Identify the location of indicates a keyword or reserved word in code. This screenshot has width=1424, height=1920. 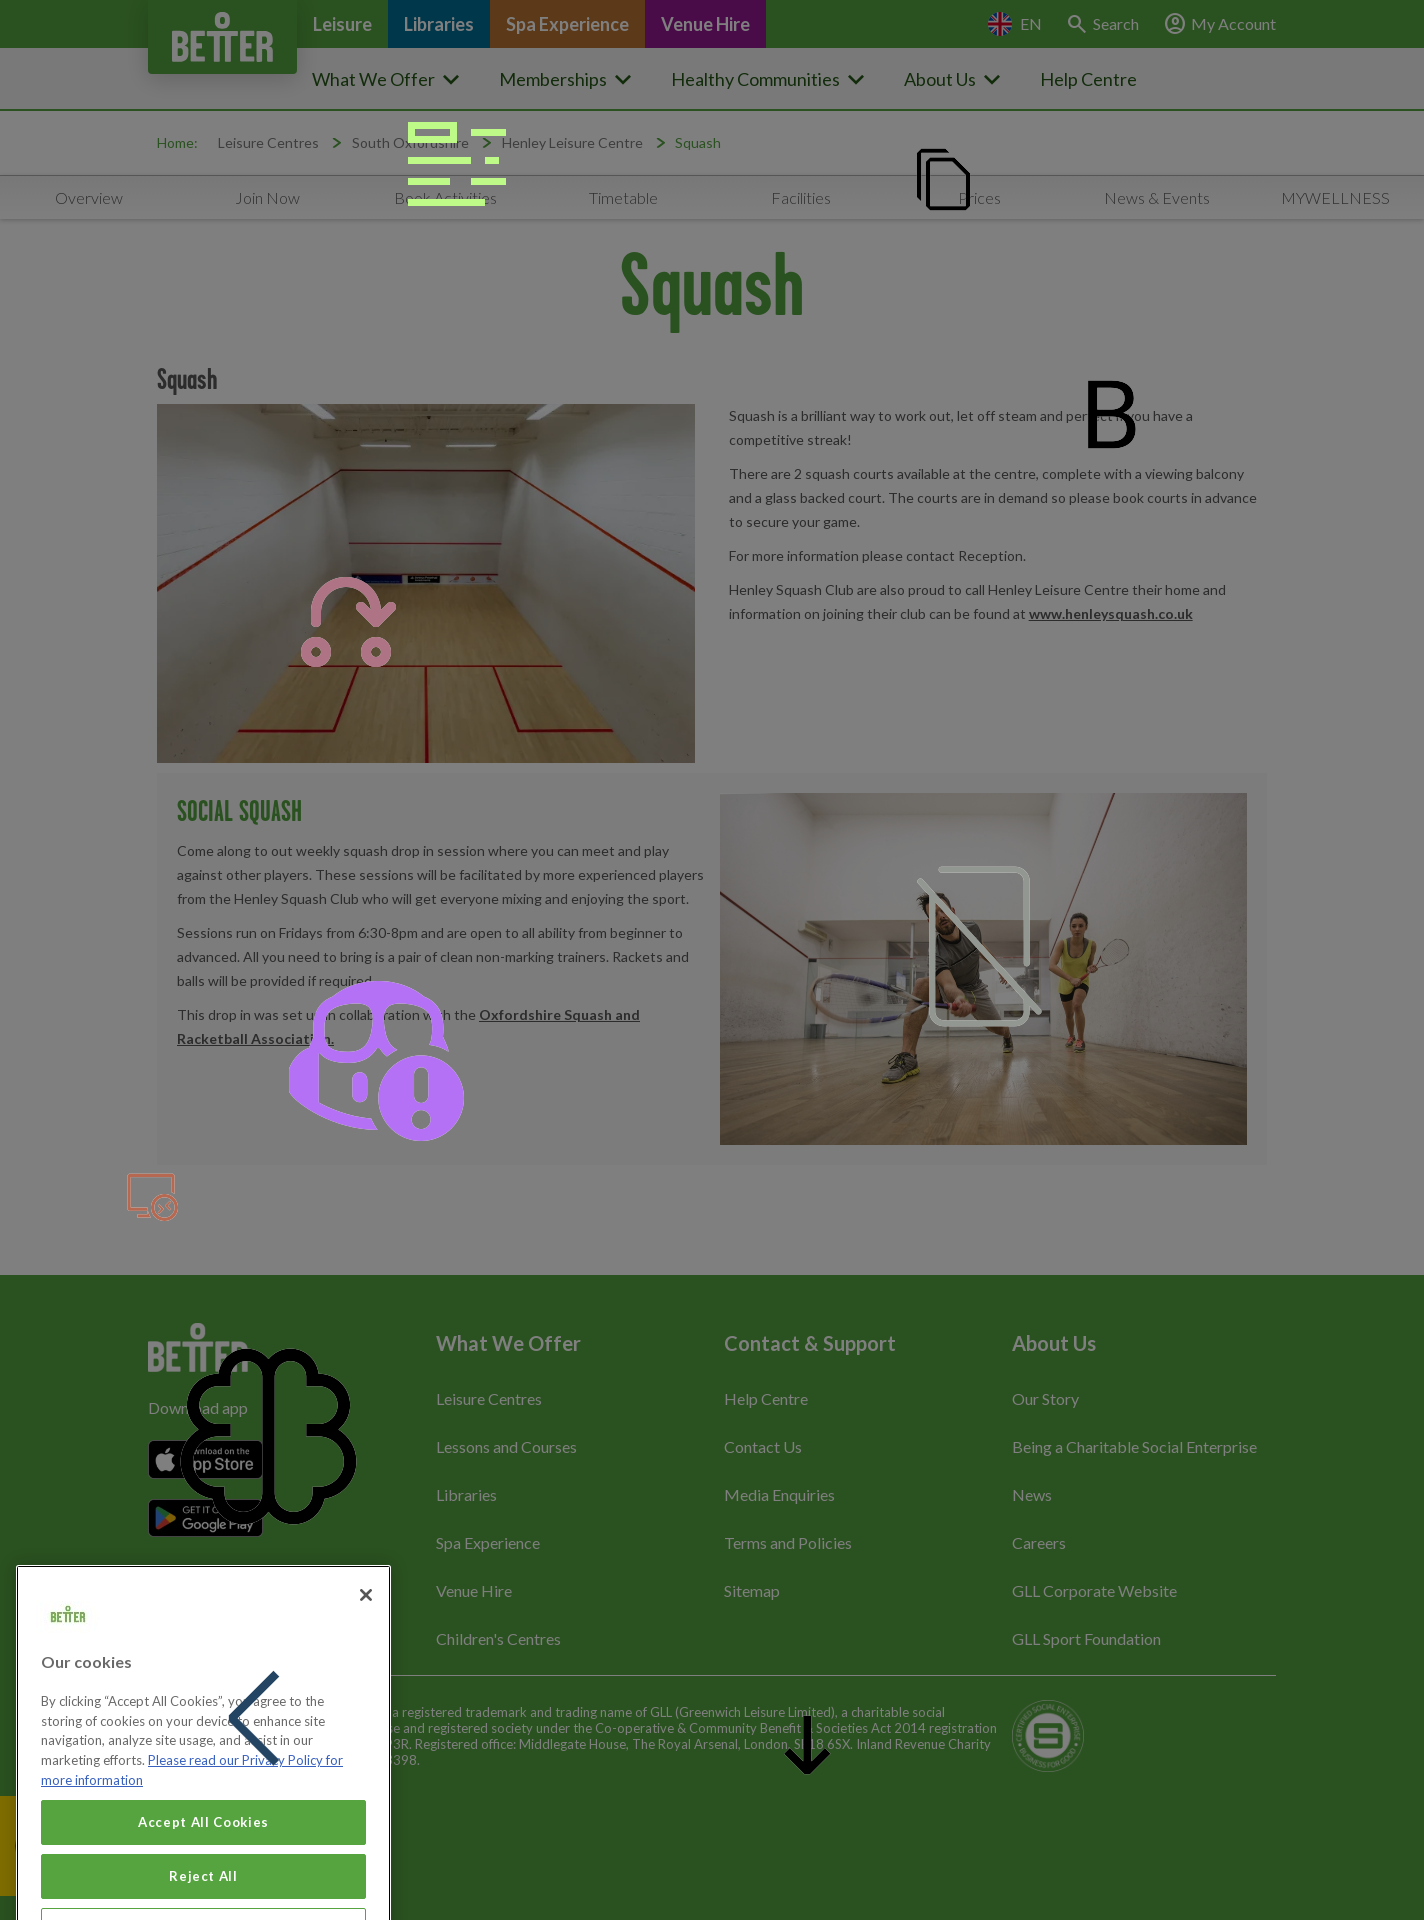
(457, 164).